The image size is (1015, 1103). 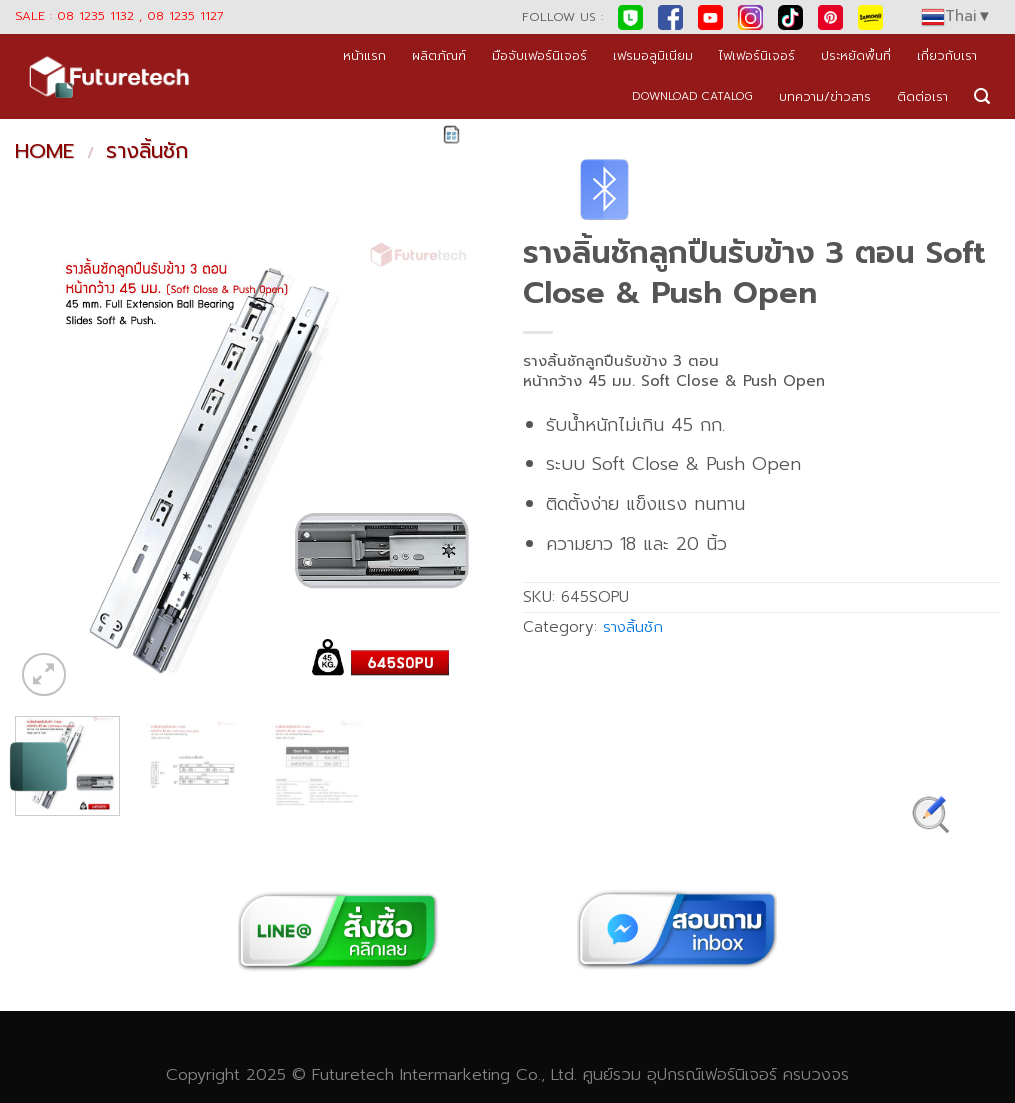 What do you see at coordinates (64, 90) in the screenshot?
I see `change desktop wallpaper settings` at bounding box center [64, 90].